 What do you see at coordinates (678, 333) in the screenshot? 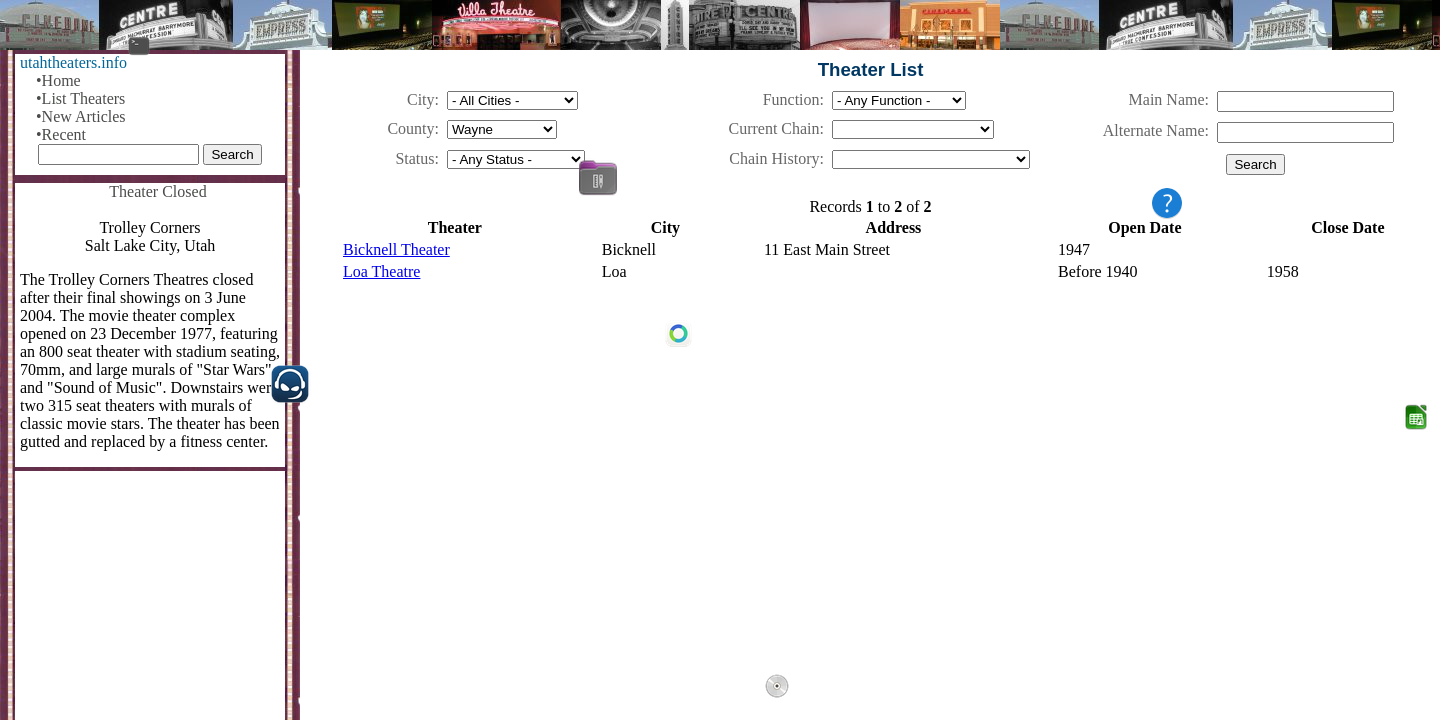
I see `open synergy app for keyboard and mouse sharing` at bounding box center [678, 333].